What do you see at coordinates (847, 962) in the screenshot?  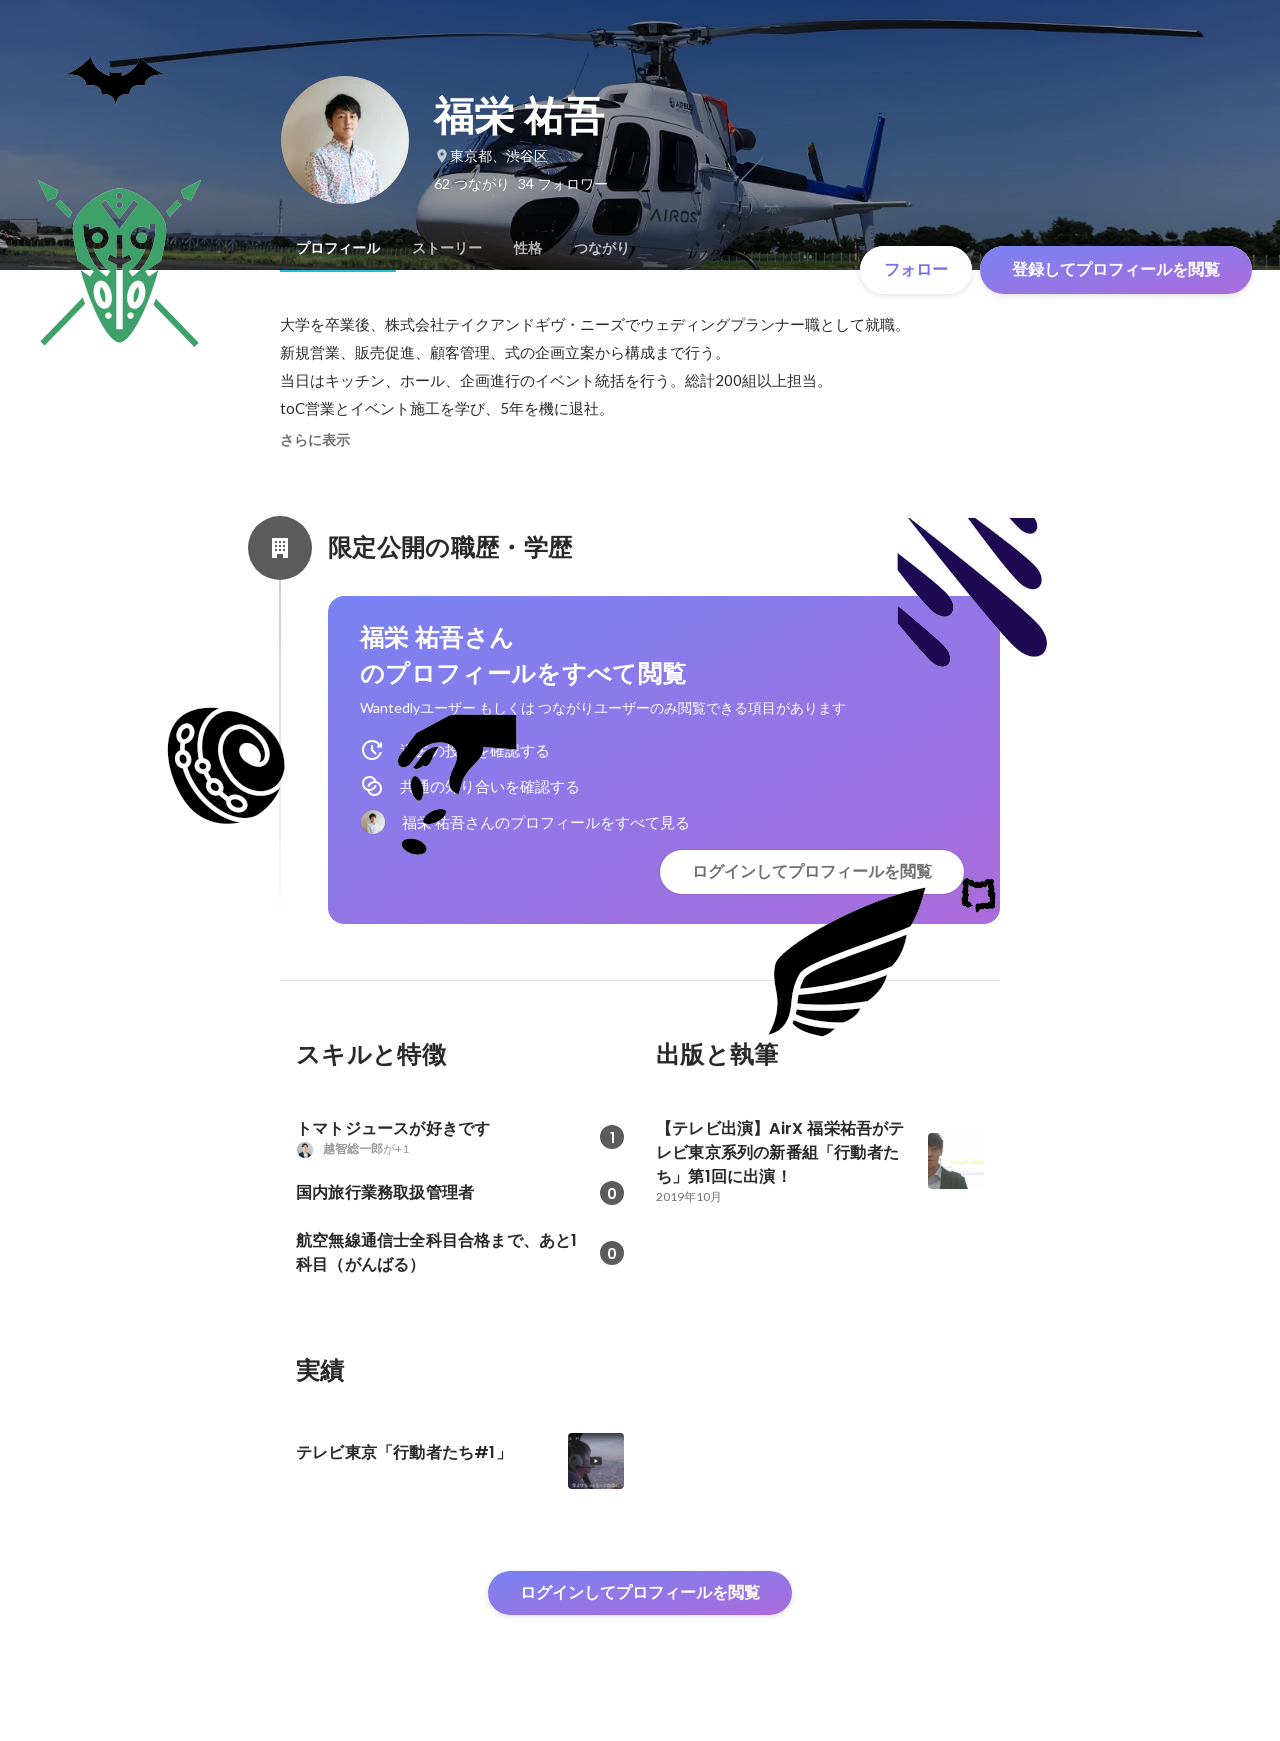 I see `indicates premium or liberty status` at bounding box center [847, 962].